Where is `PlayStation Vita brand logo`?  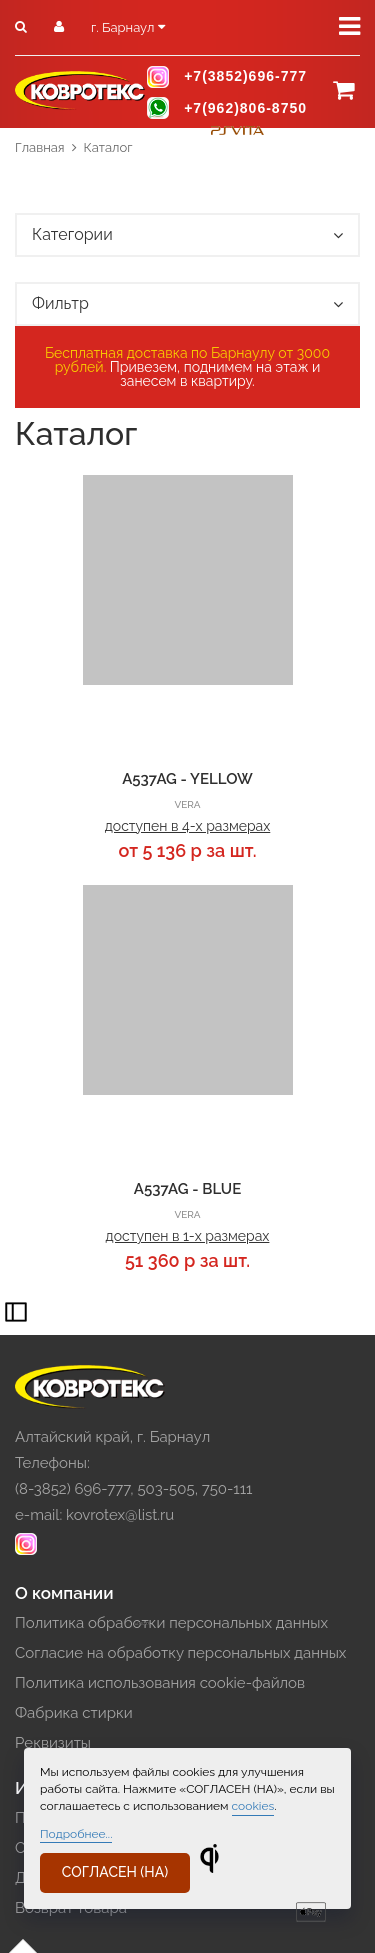 PlayStation Vita brand logo is located at coordinates (237, 130).